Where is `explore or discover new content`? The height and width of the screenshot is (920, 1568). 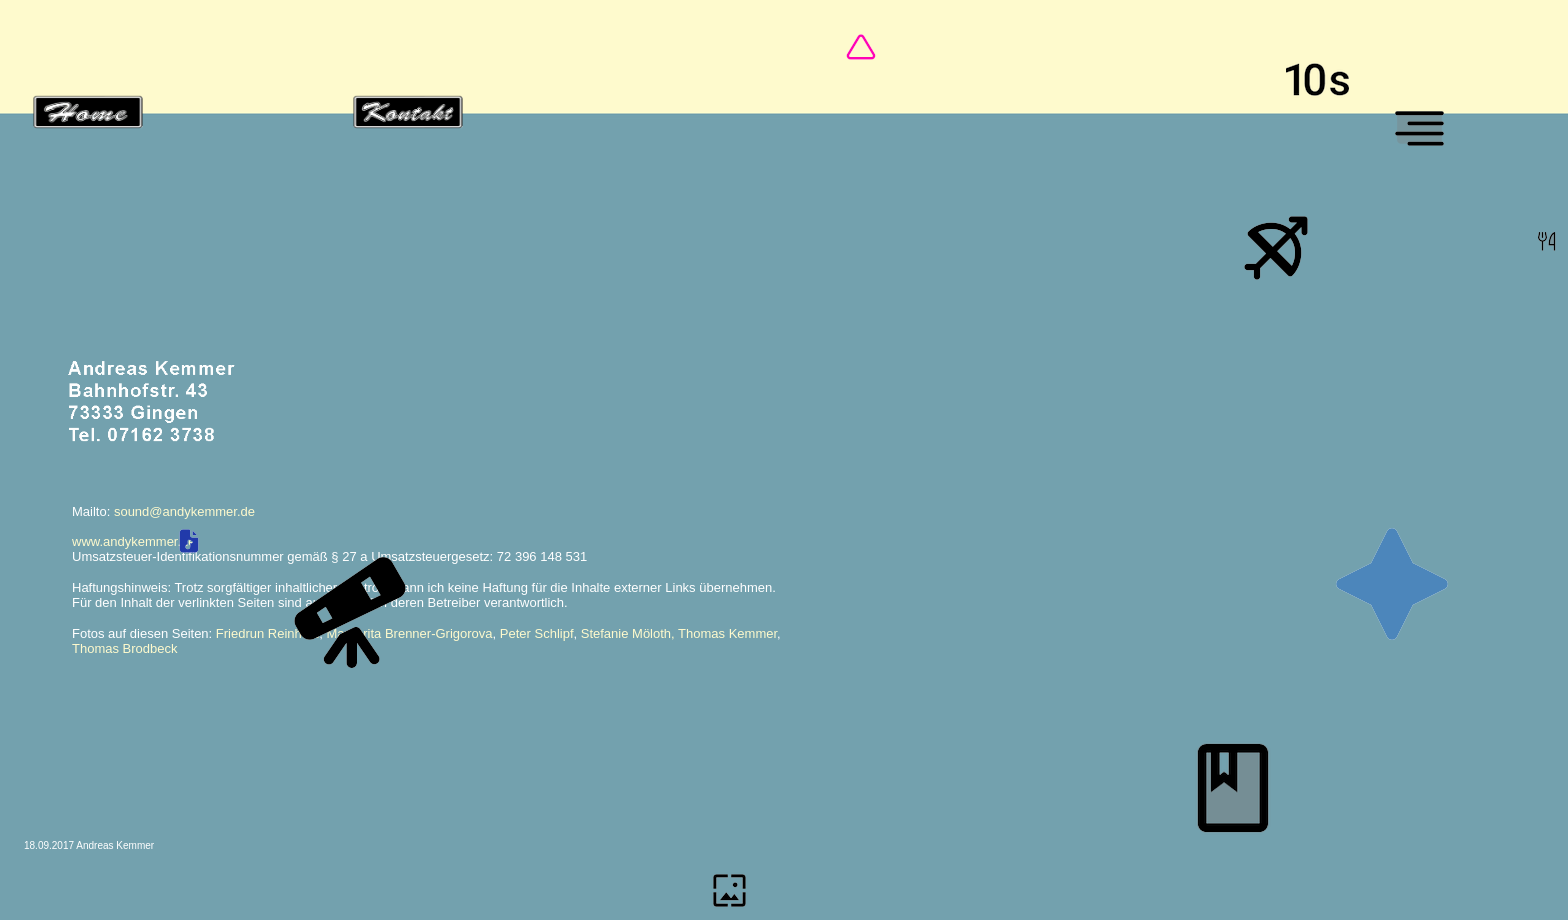
explore or discover new content is located at coordinates (350, 612).